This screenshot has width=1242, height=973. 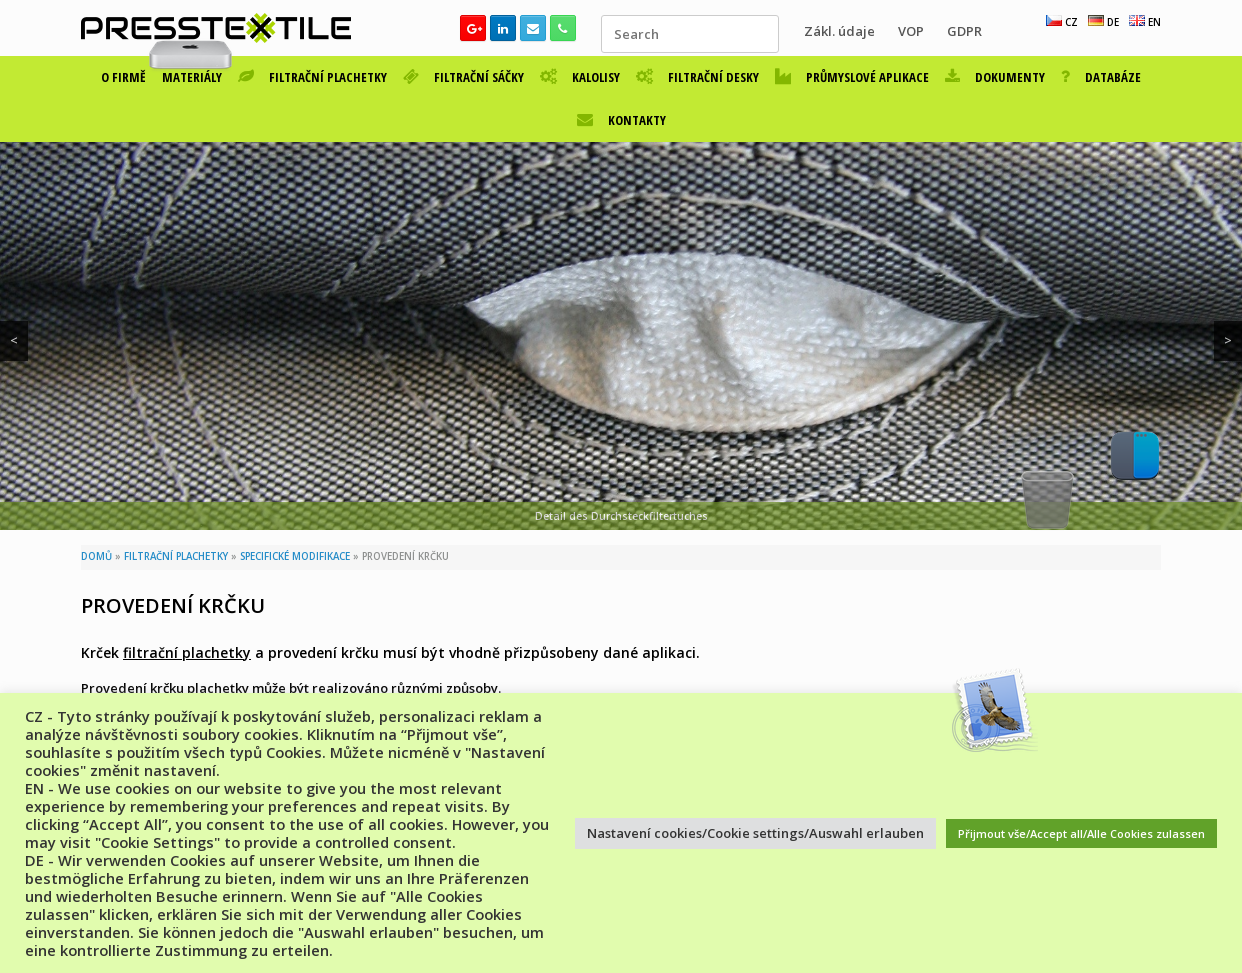 What do you see at coordinates (190, 54) in the screenshot?
I see `represents a connected mac mini device` at bounding box center [190, 54].